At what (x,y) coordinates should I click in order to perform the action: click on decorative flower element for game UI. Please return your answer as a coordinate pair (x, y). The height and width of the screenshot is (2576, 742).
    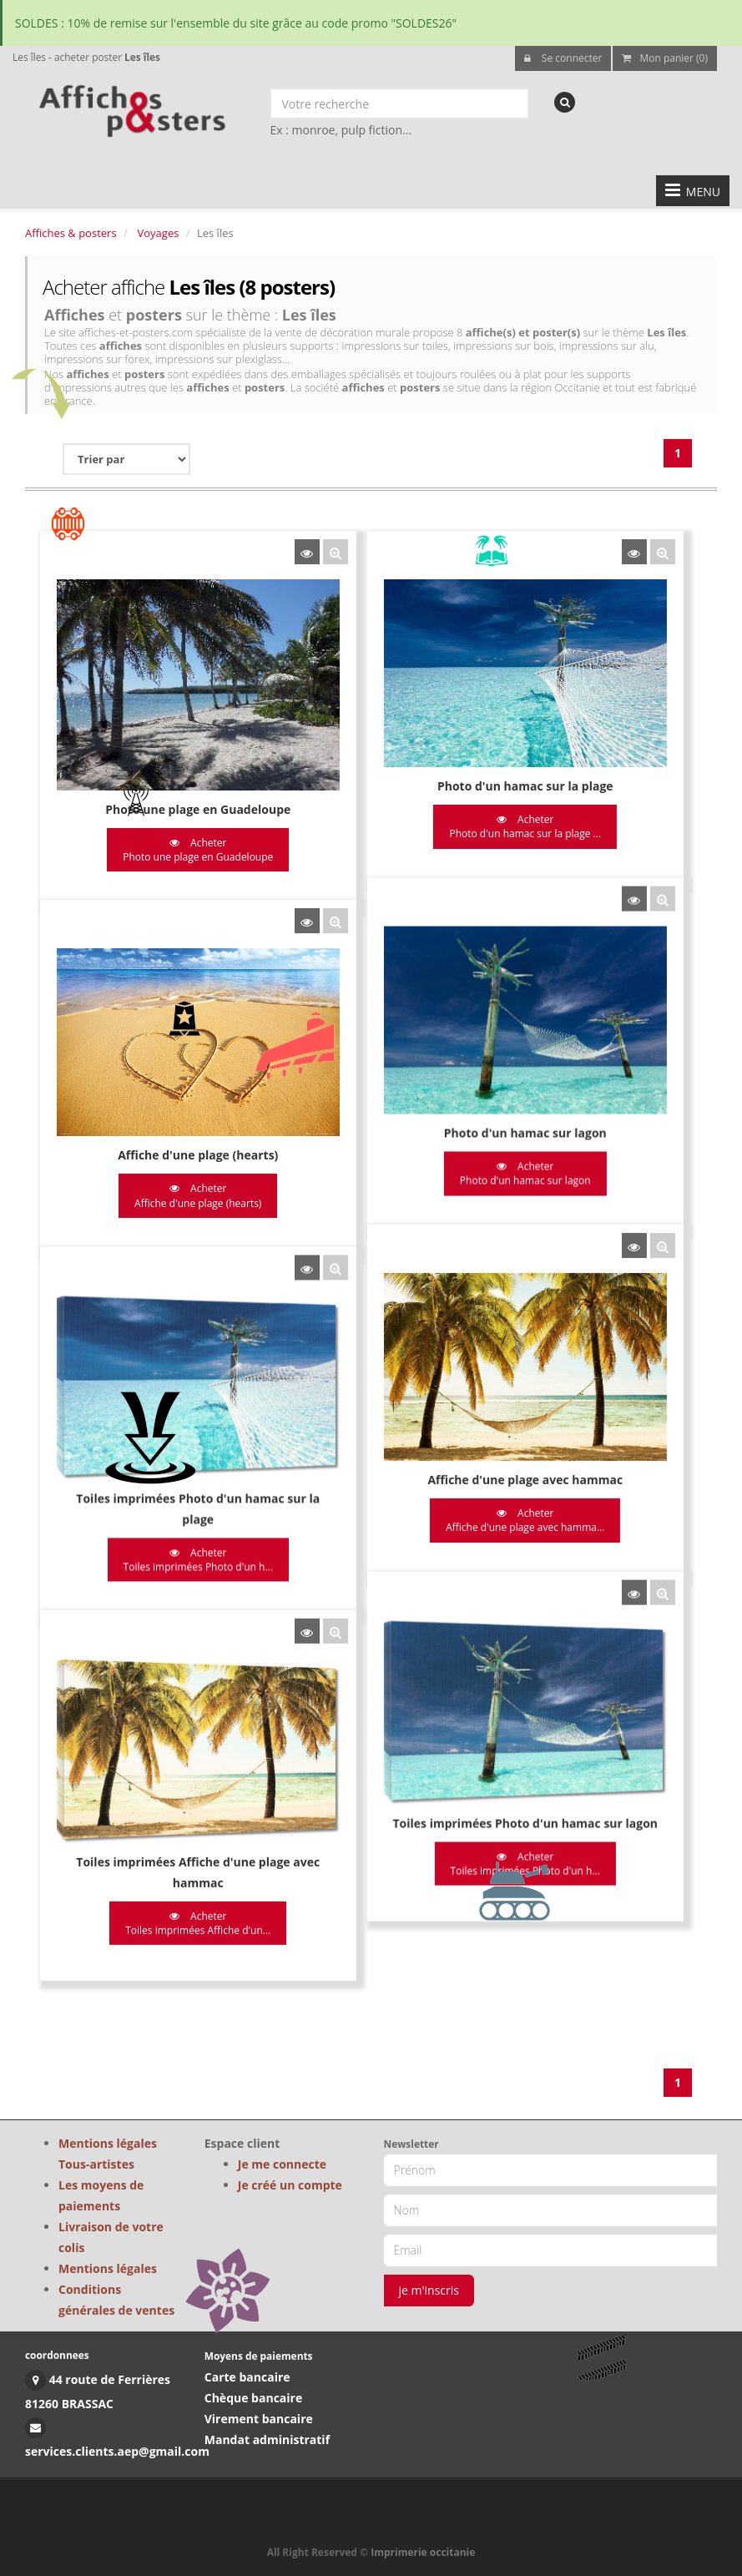
    Looking at the image, I should click on (228, 2291).